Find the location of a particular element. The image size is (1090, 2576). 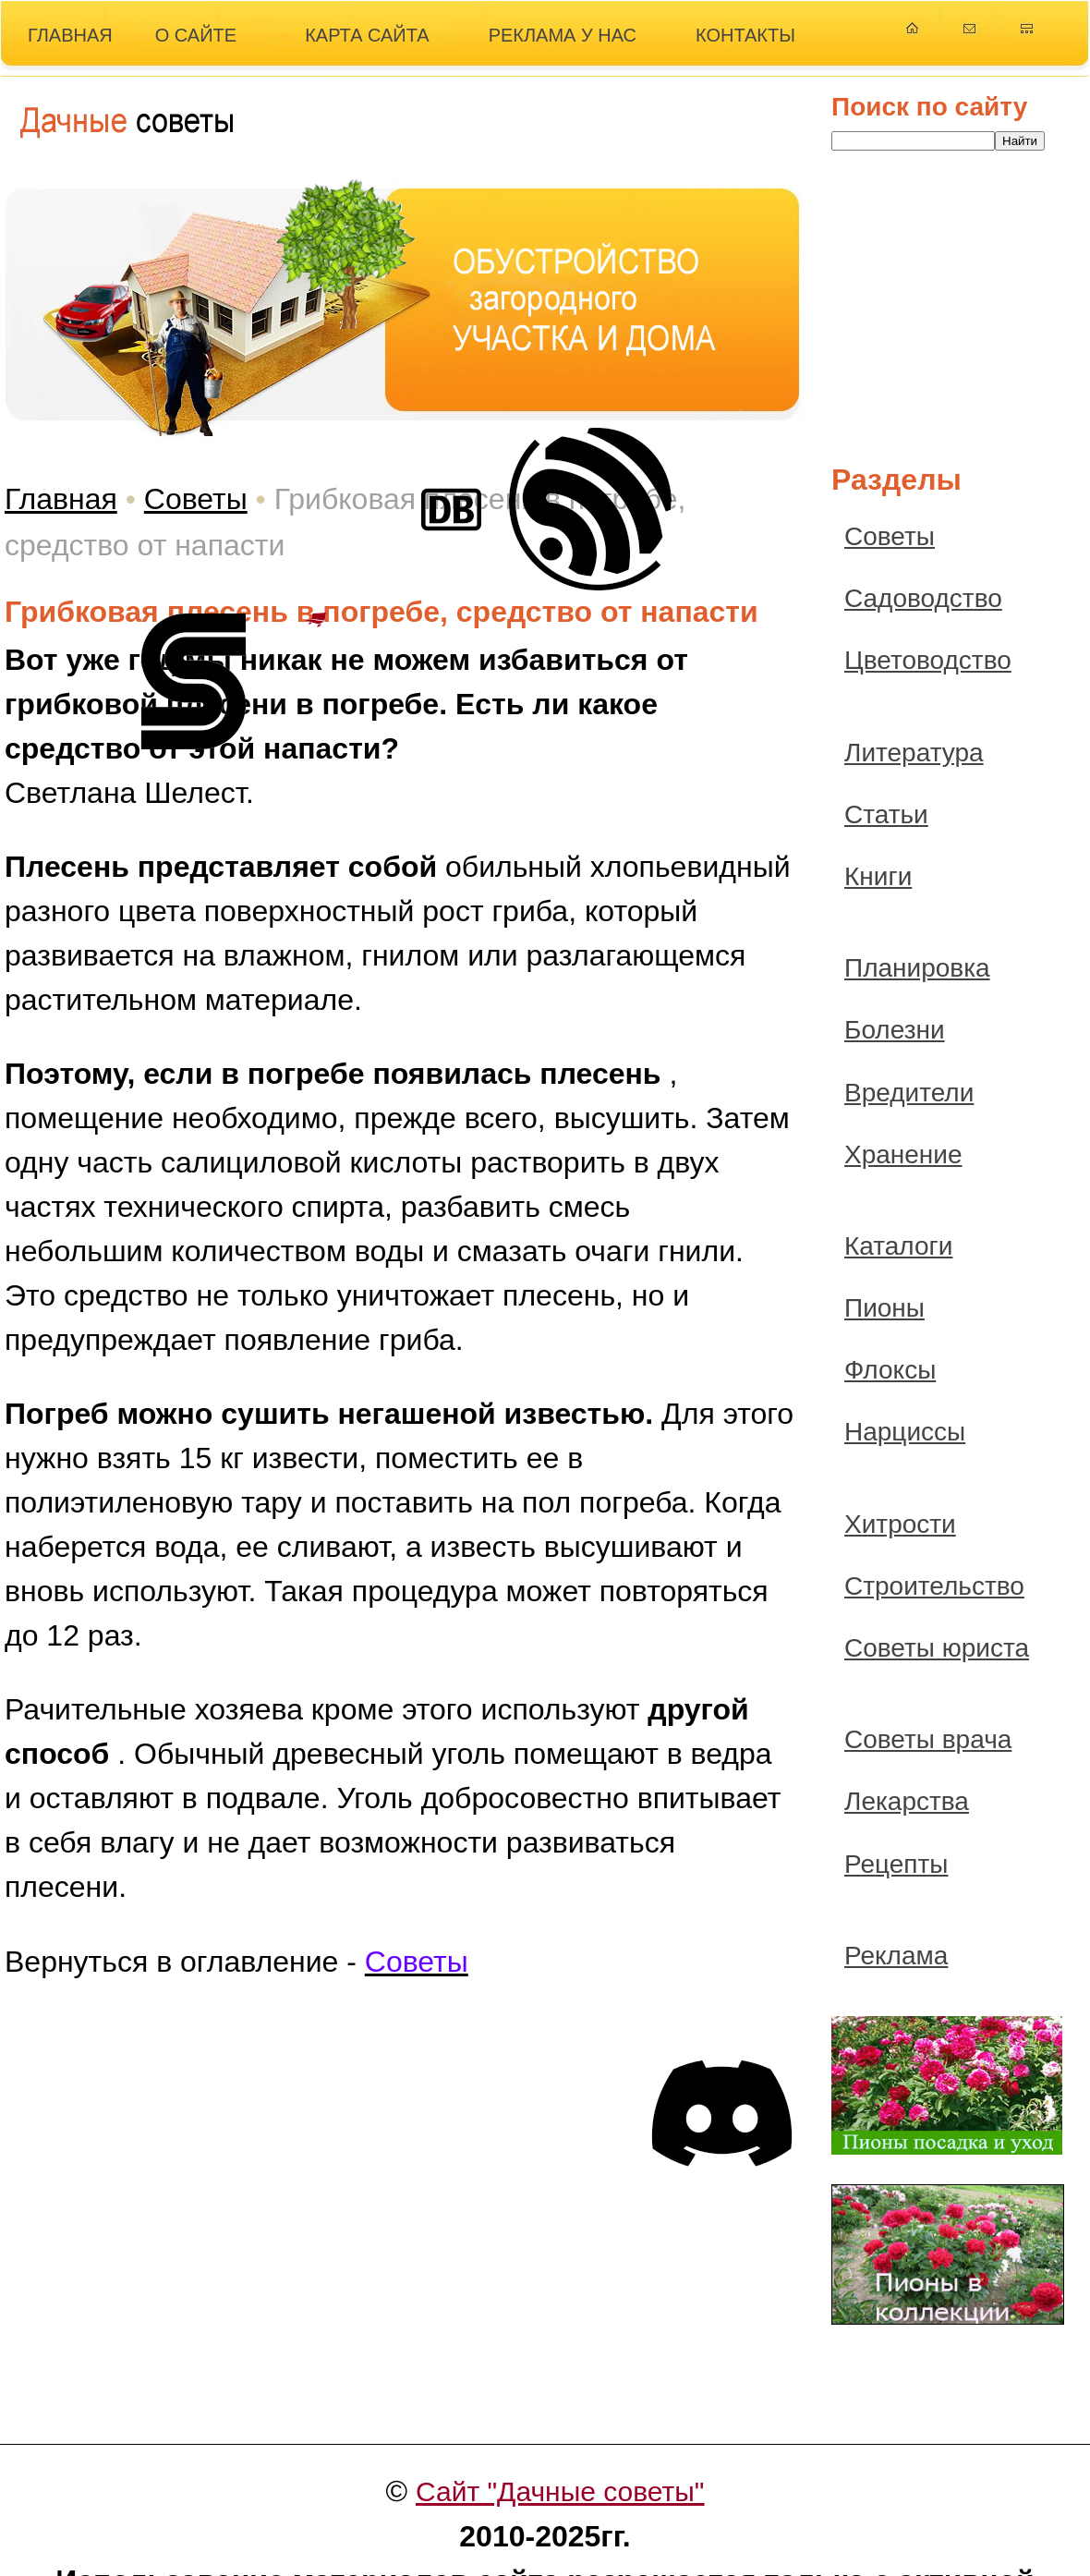

deutsche bahn logo - german railway company is located at coordinates (451, 509).